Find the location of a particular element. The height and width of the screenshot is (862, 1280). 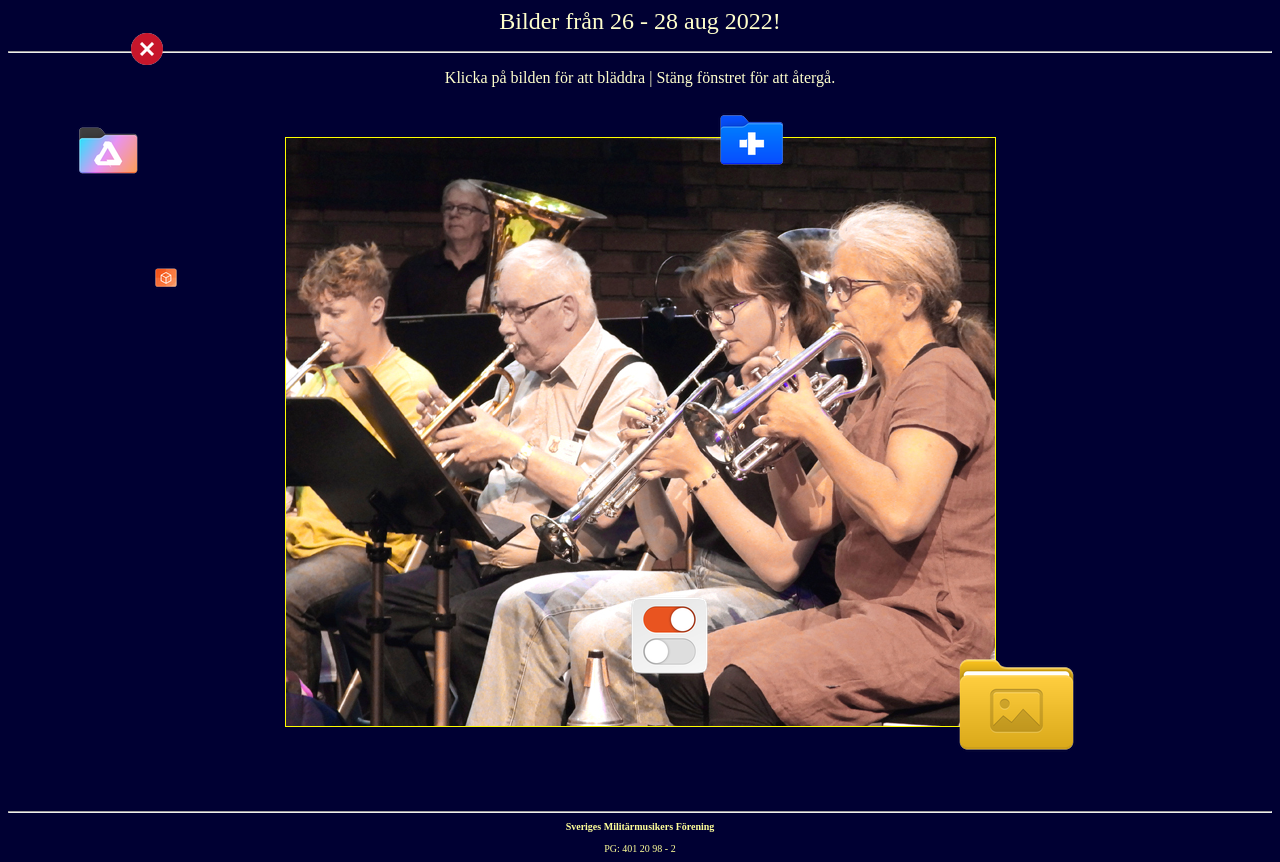

open a 3D model file is located at coordinates (166, 277).